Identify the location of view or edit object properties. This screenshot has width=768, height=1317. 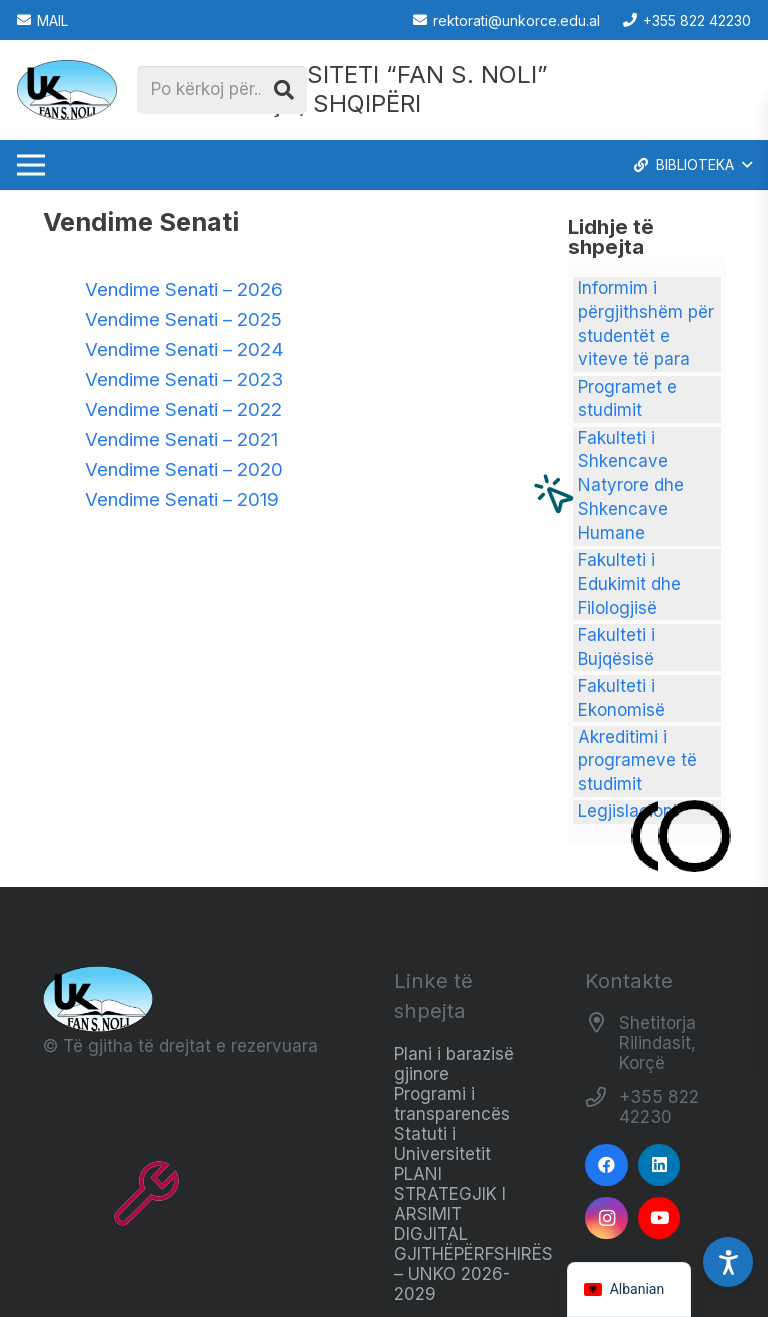
(146, 1193).